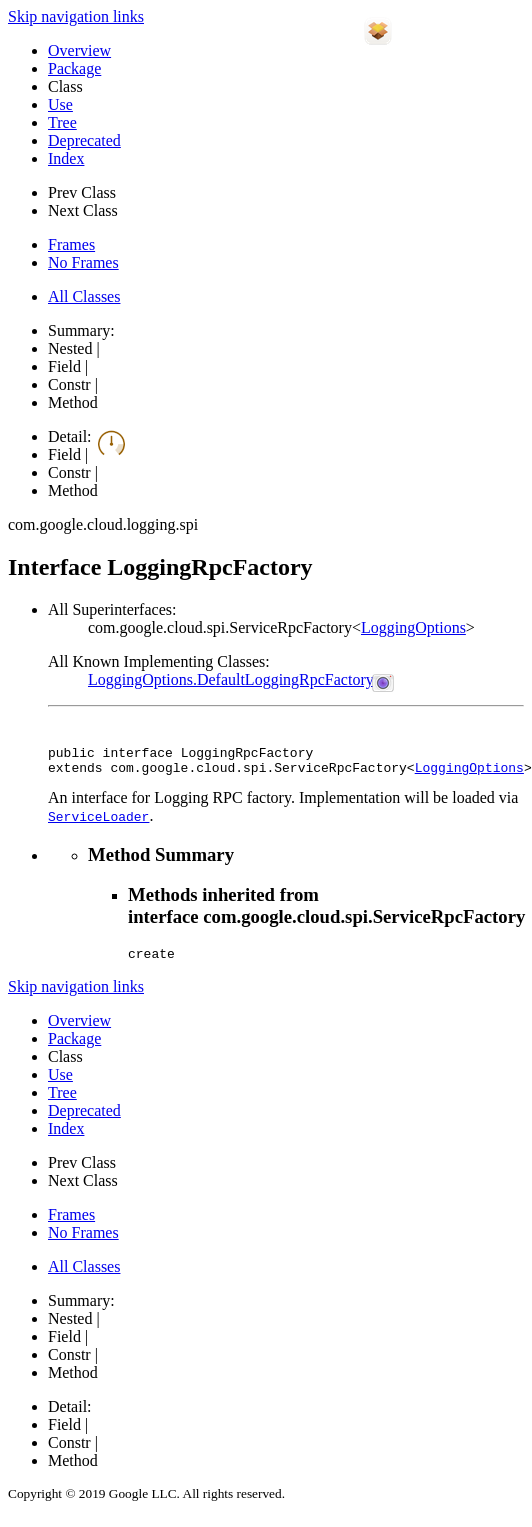  Describe the element at coordinates (111, 442) in the screenshot. I see `view system performance metrics` at that location.